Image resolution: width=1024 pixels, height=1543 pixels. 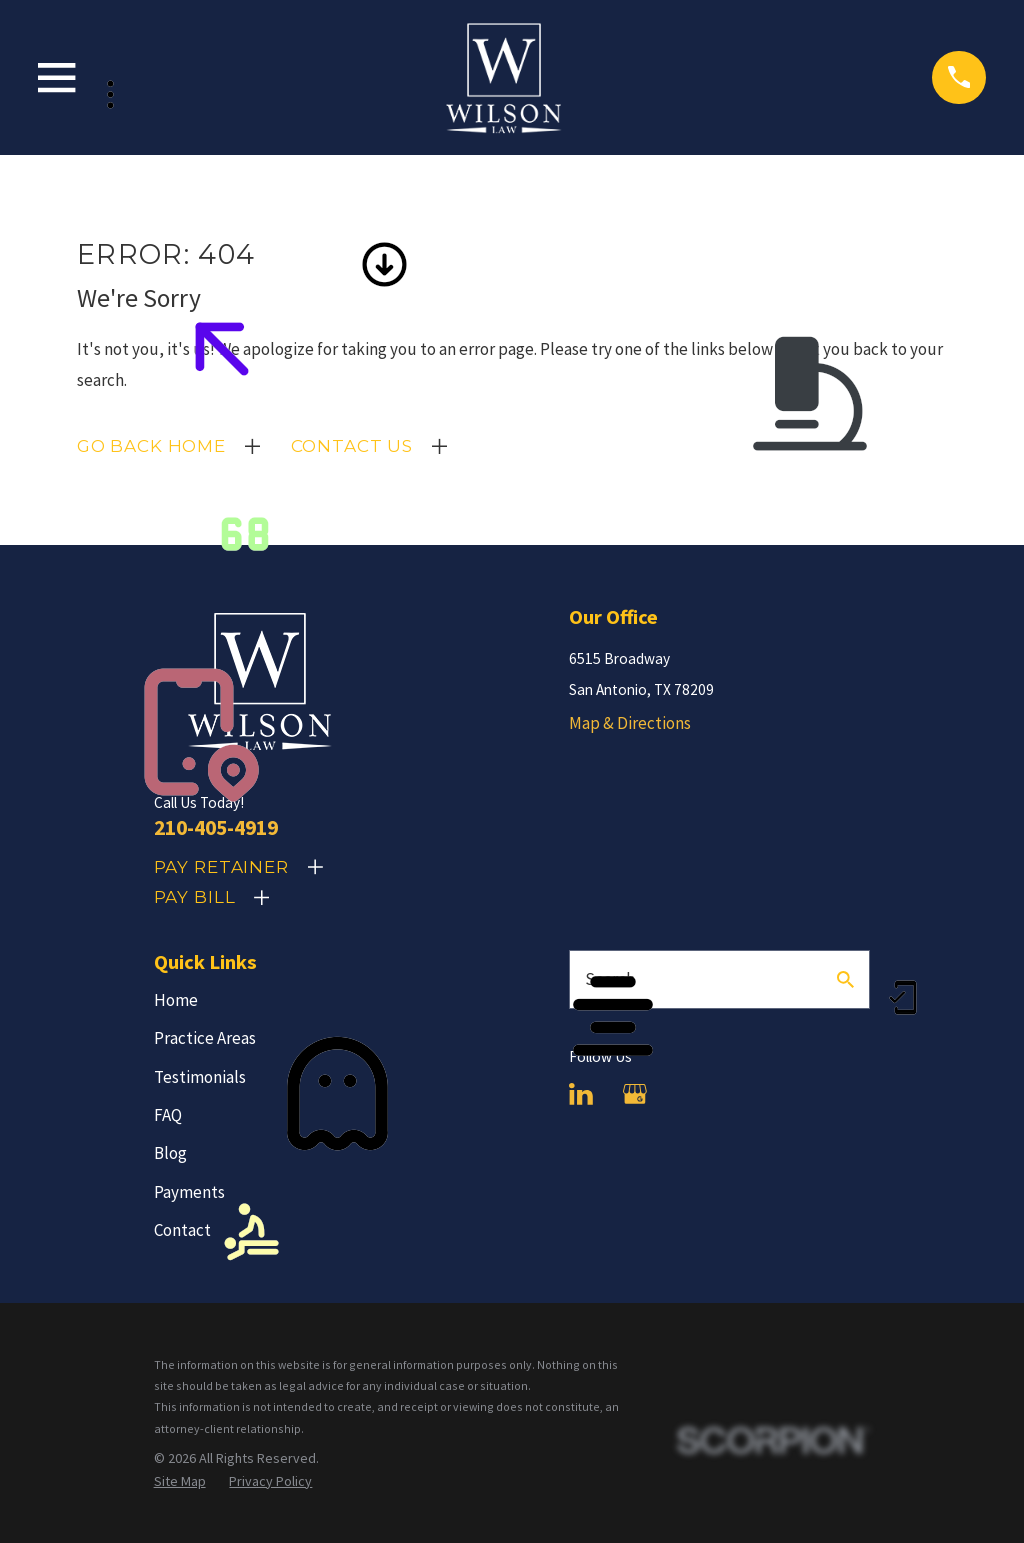 What do you see at coordinates (245, 534) in the screenshot?
I see `displays the number 68 as a label or count indicator` at bounding box center [245, 534].